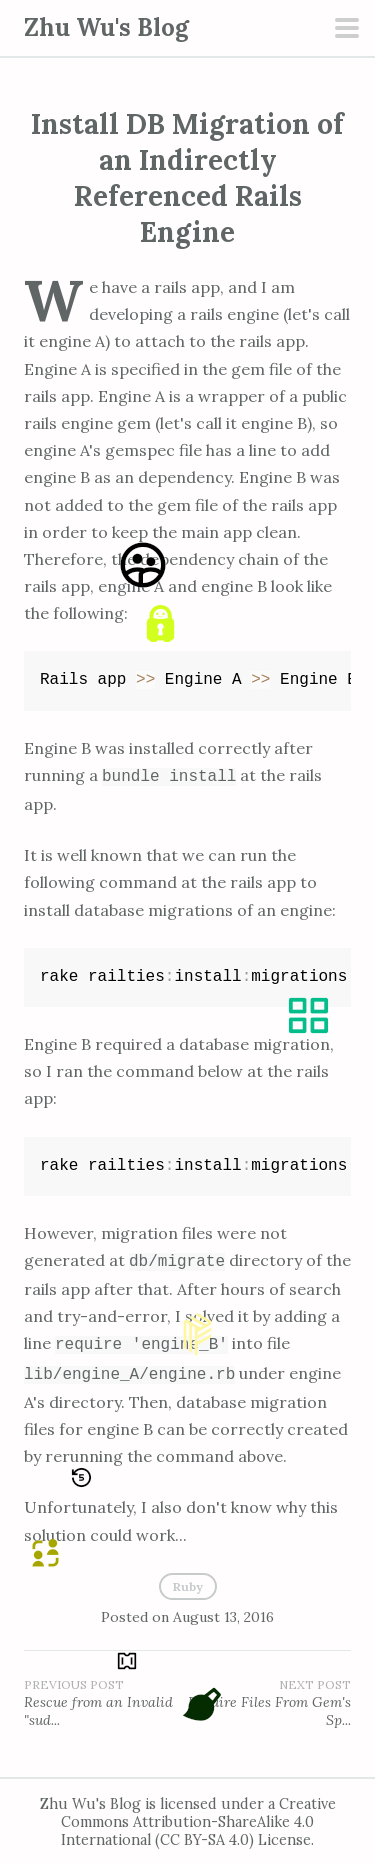  What do you see at coordinates (308, 1015) in the screenshot?
I see `switch to gallery view` at bounding box center [308, 1015].